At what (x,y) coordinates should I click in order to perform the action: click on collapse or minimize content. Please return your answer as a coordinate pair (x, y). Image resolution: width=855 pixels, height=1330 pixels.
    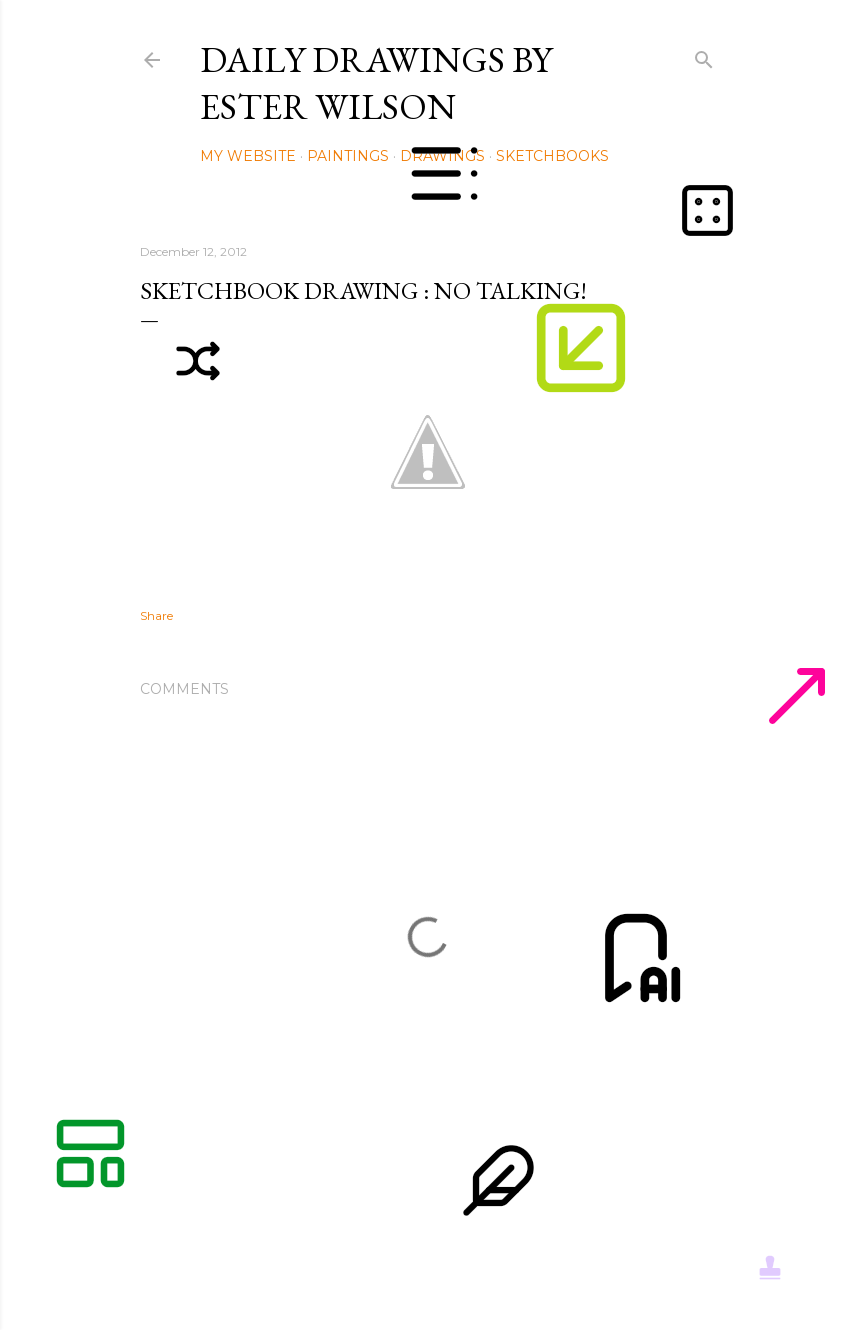
    Looking at the image, I should click on (581, 348).